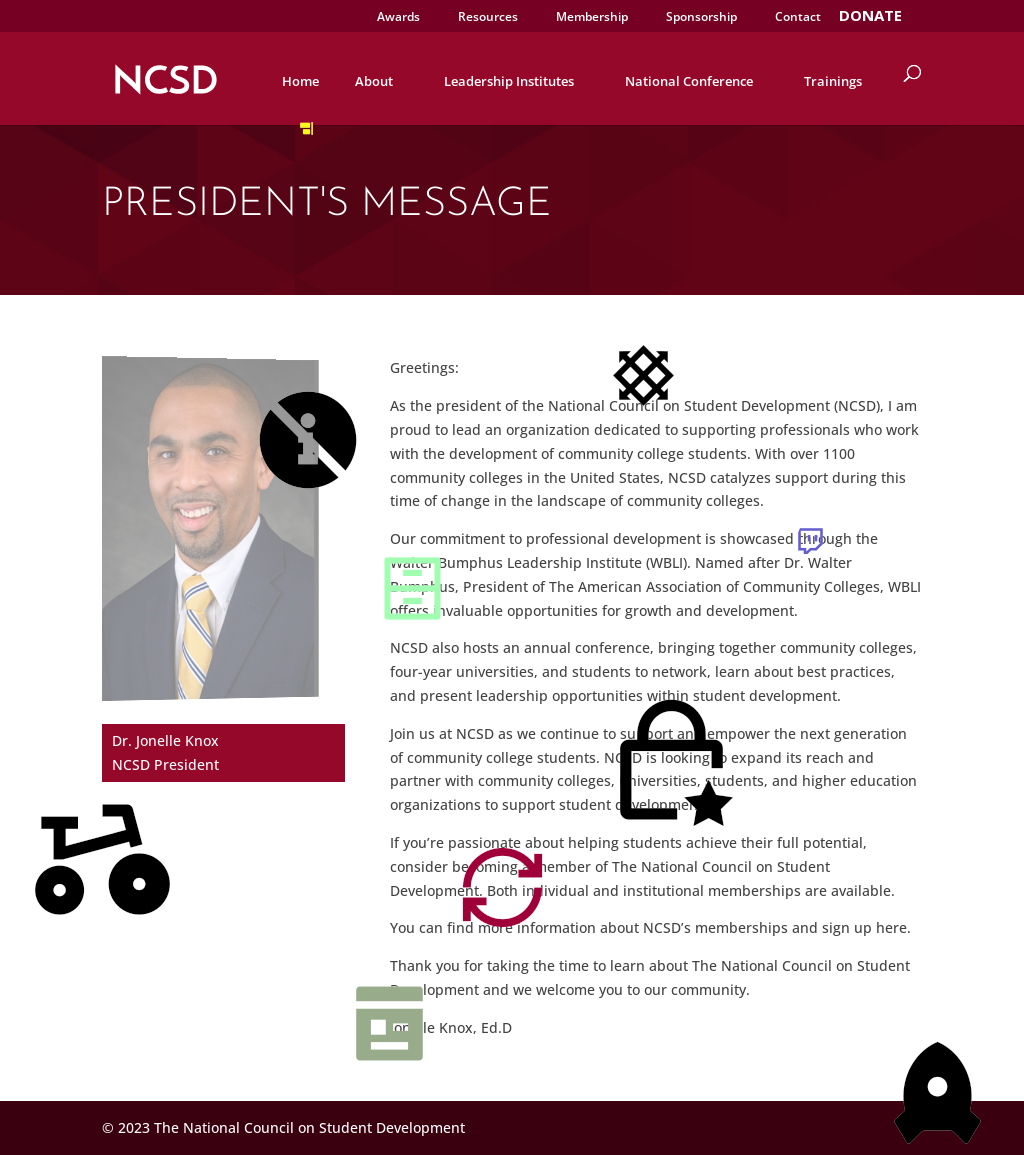 The image size is (1024, 1155). What do you see at coordinates (102, 859) in the screenshot?
I see `view nearby bike rental stations` at bounding box center [102, 859].